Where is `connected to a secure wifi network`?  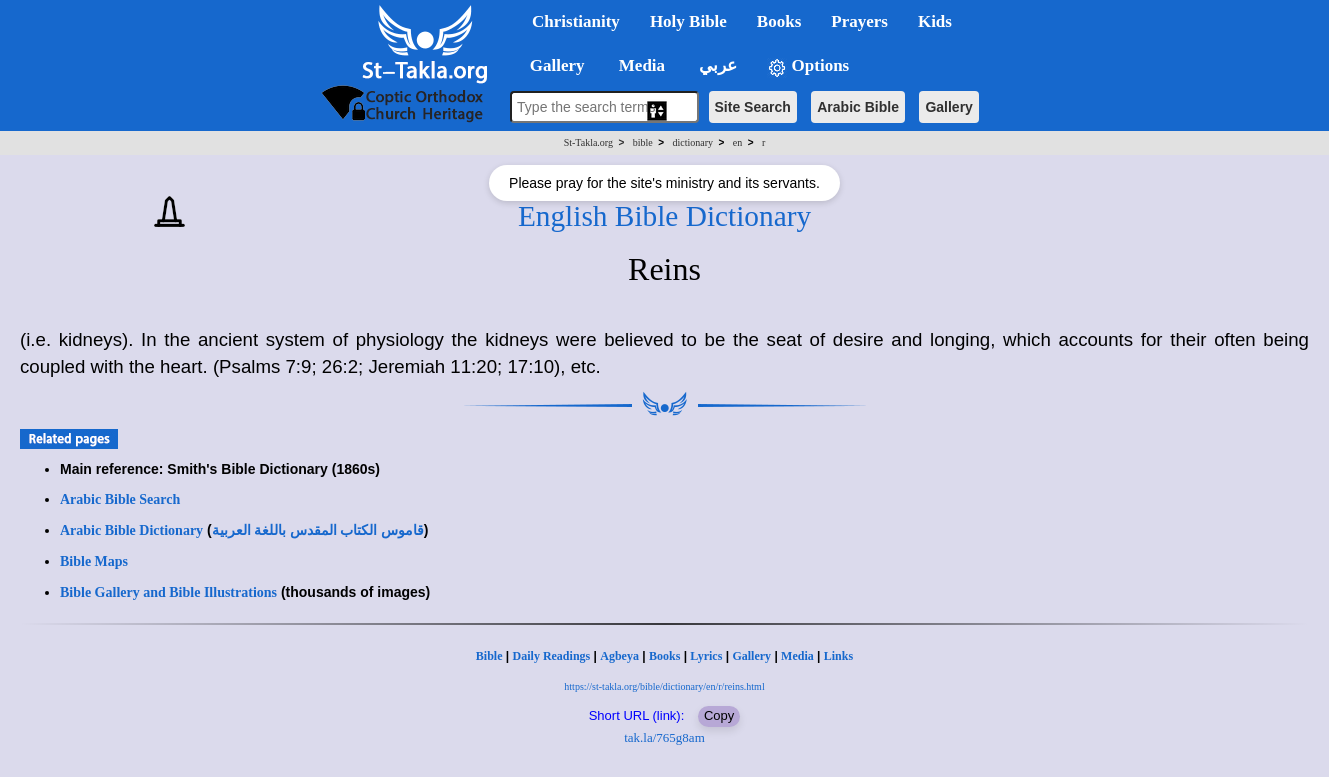
connected to a secure wifi network is located at coordinates (343, 102).